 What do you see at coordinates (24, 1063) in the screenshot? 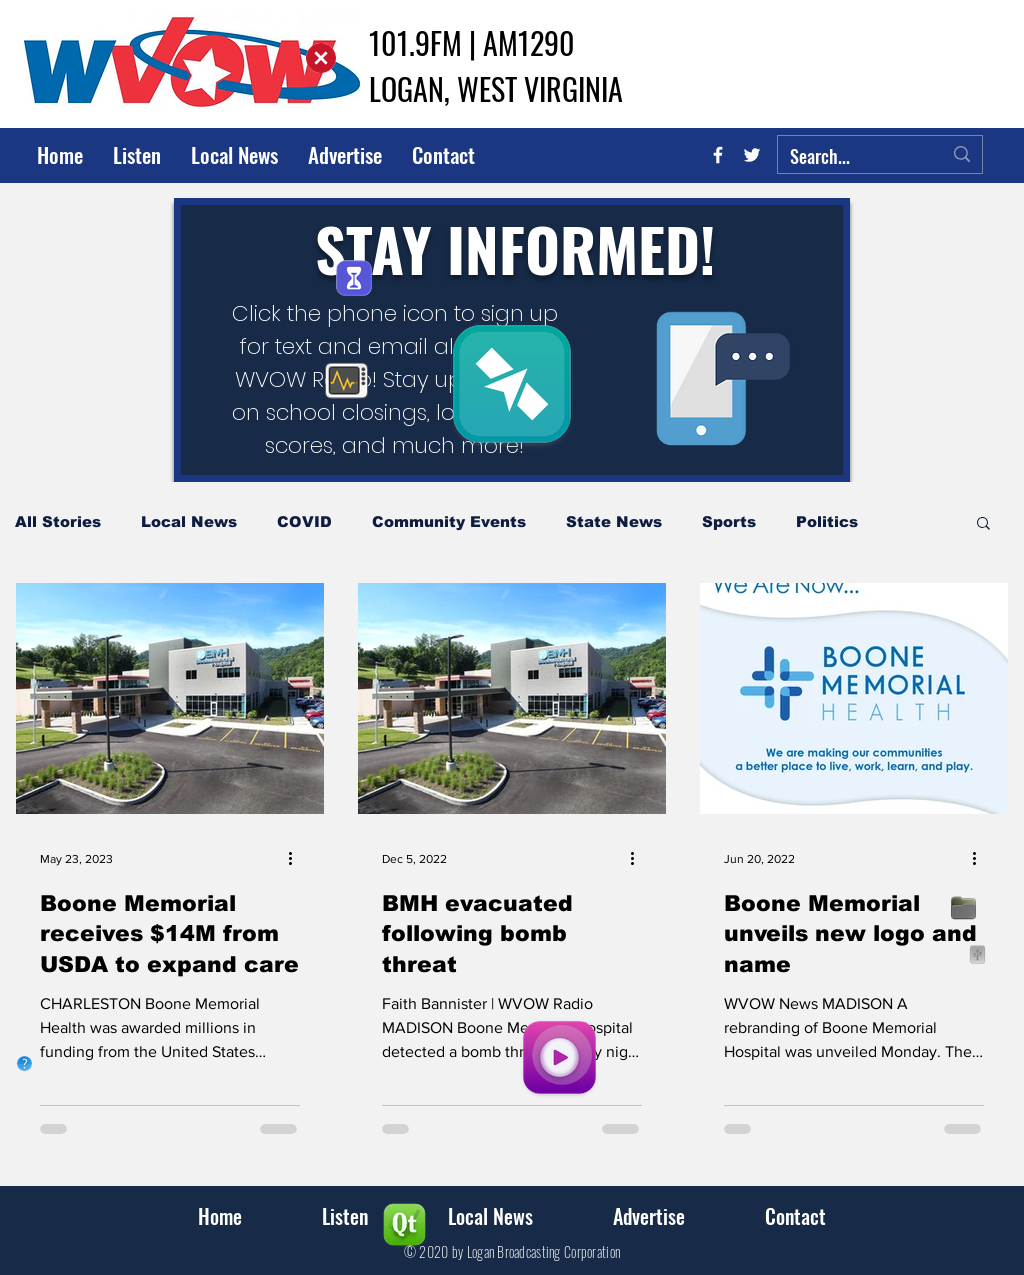
I see `open the help center or documentation` at bounding box center [24, 1063].